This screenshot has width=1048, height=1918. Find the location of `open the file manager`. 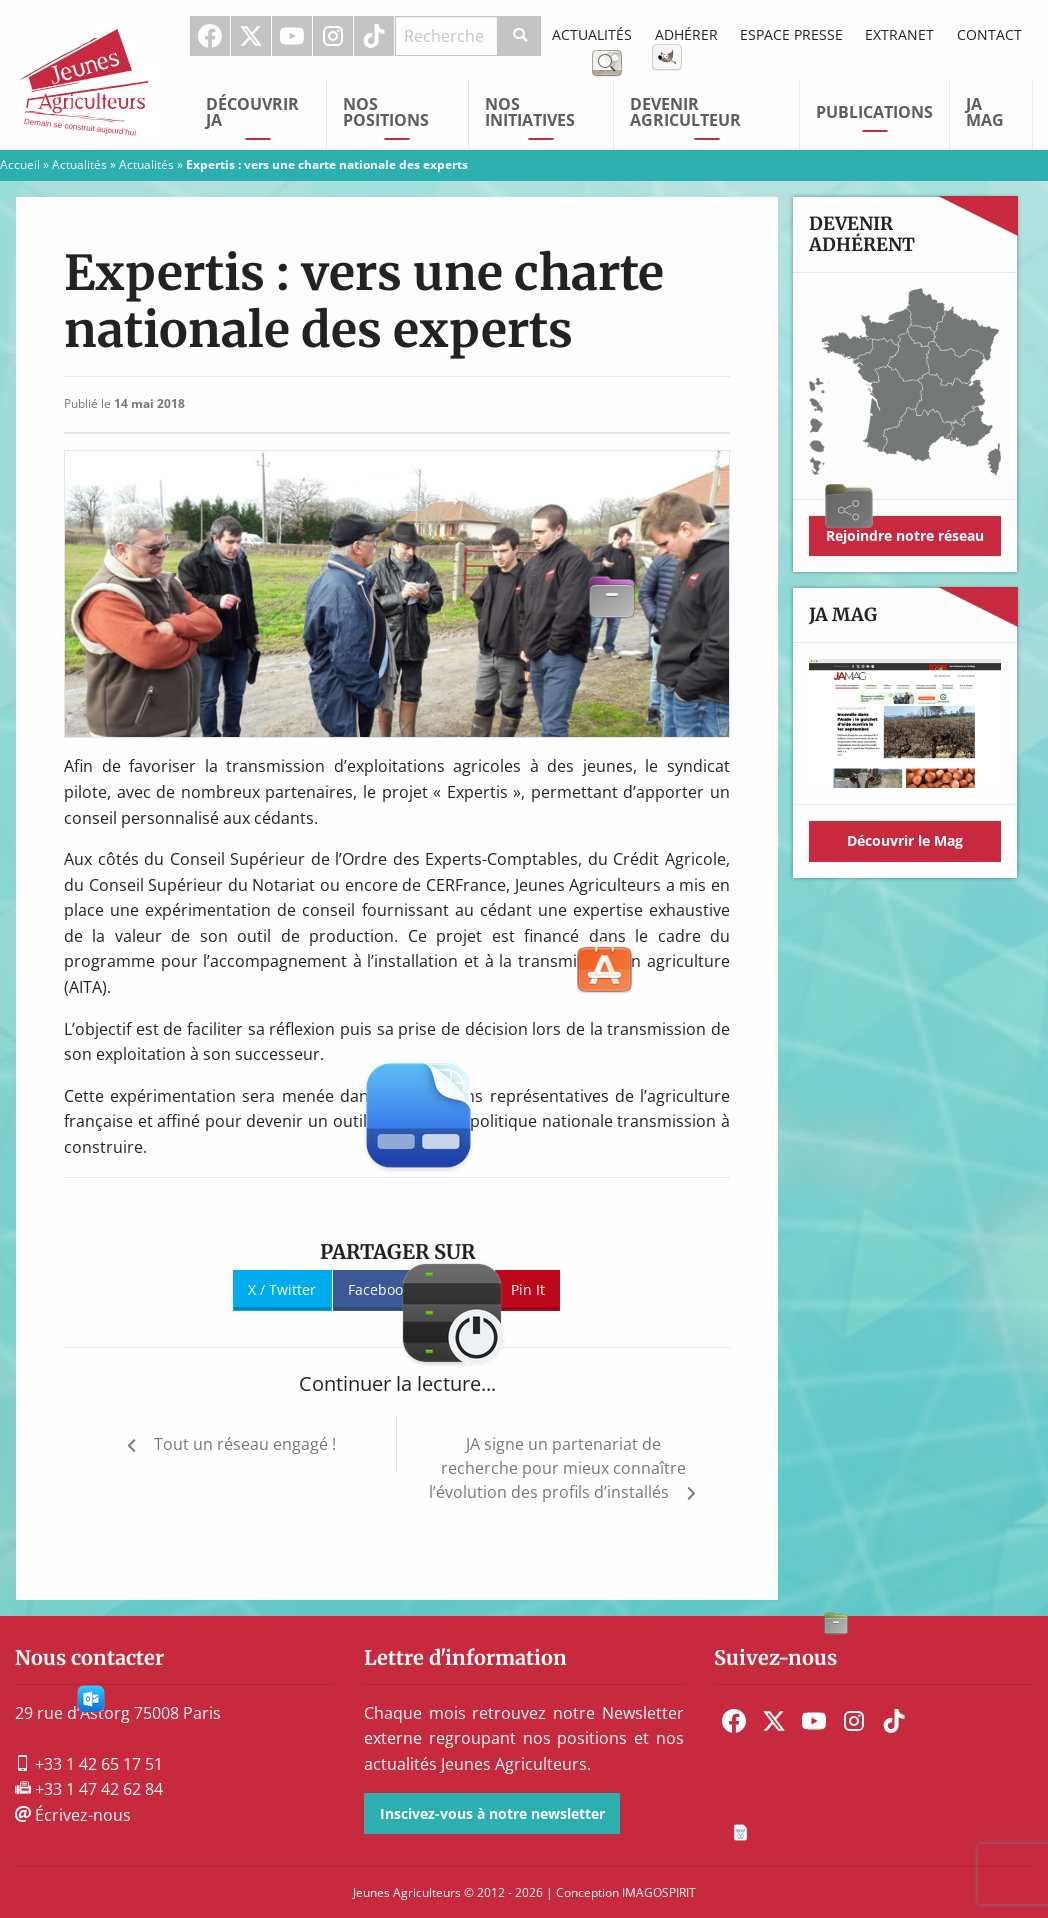

open the file manager is located at coordinates (612, 597).